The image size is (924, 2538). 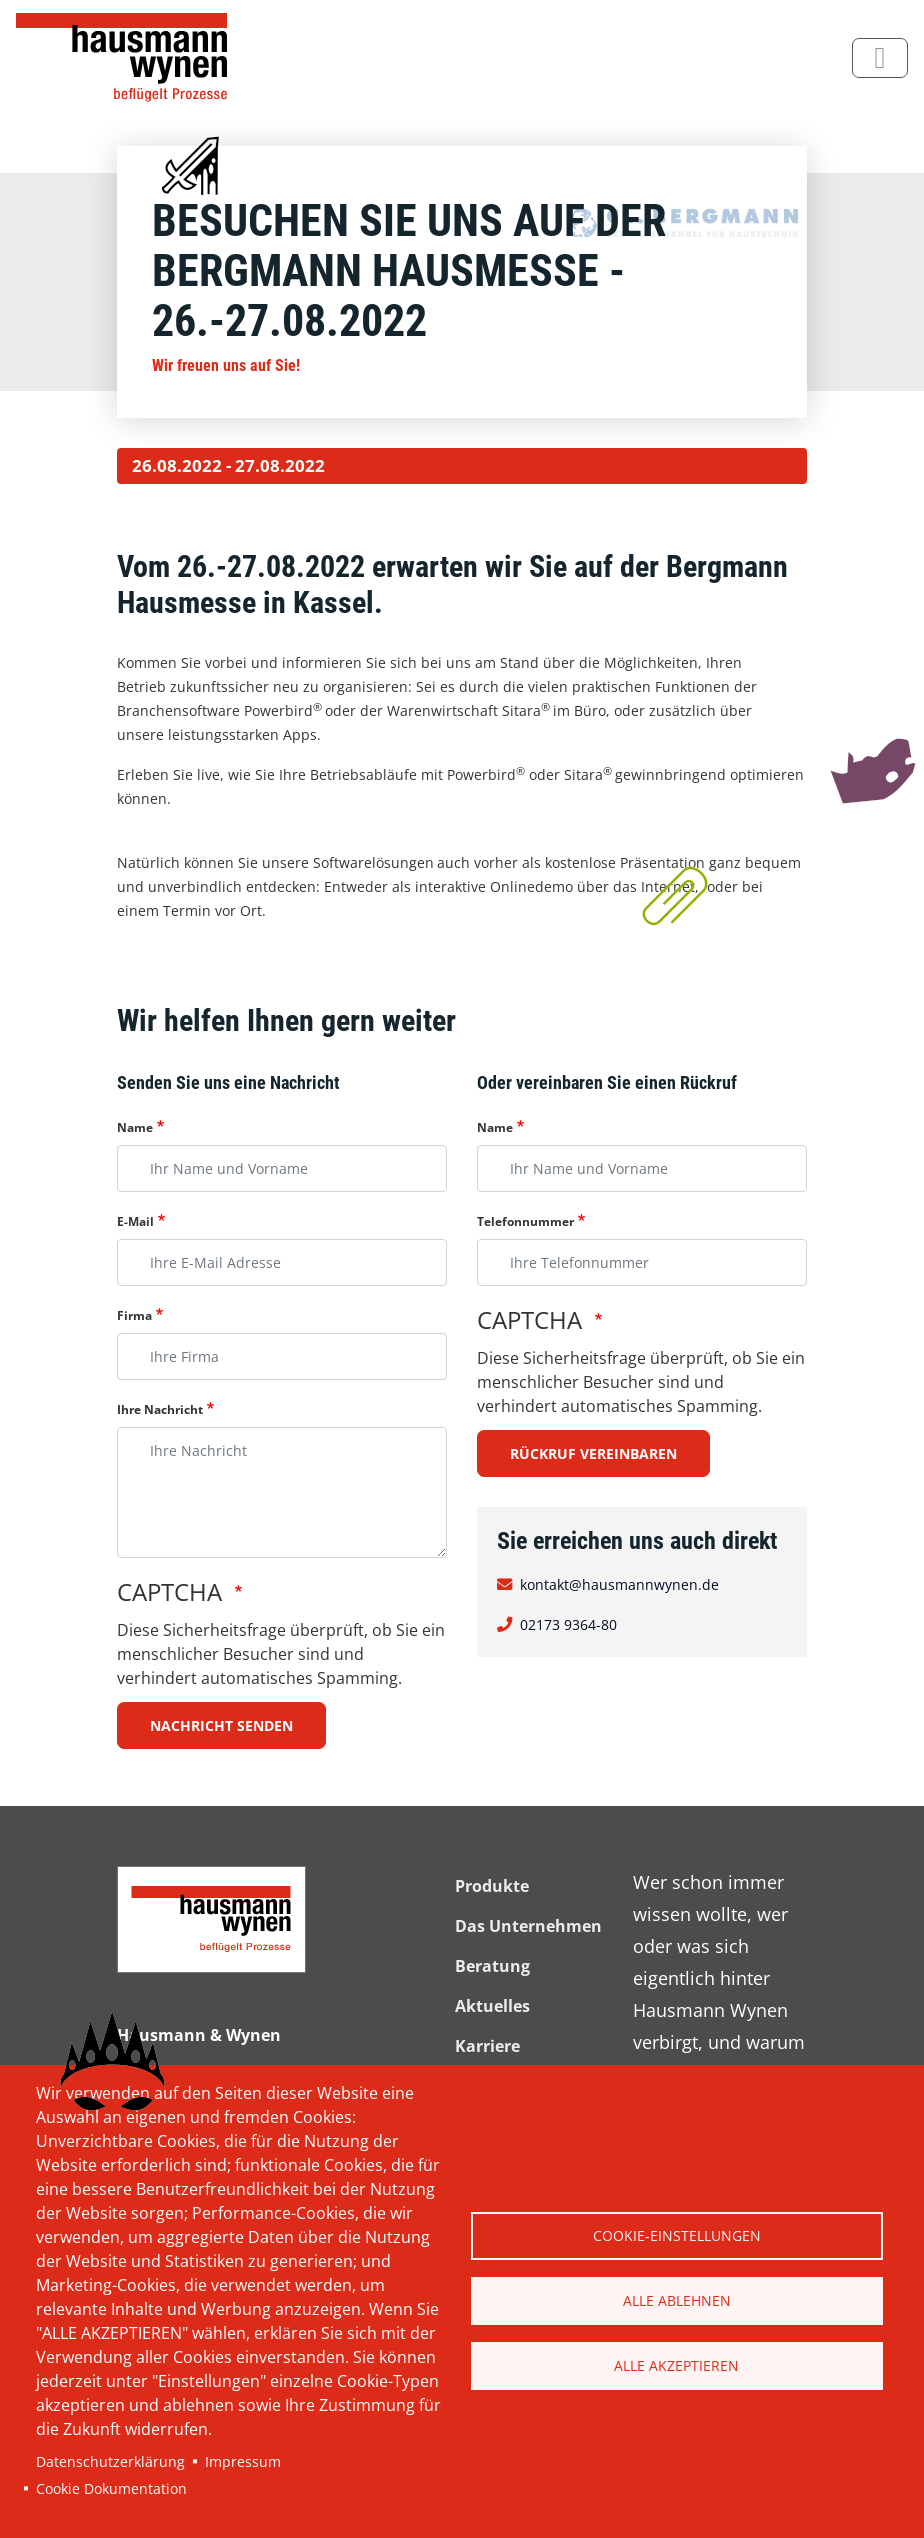 I want to click on indicates premium or VIP membership status, so click(x=113, y=2064).